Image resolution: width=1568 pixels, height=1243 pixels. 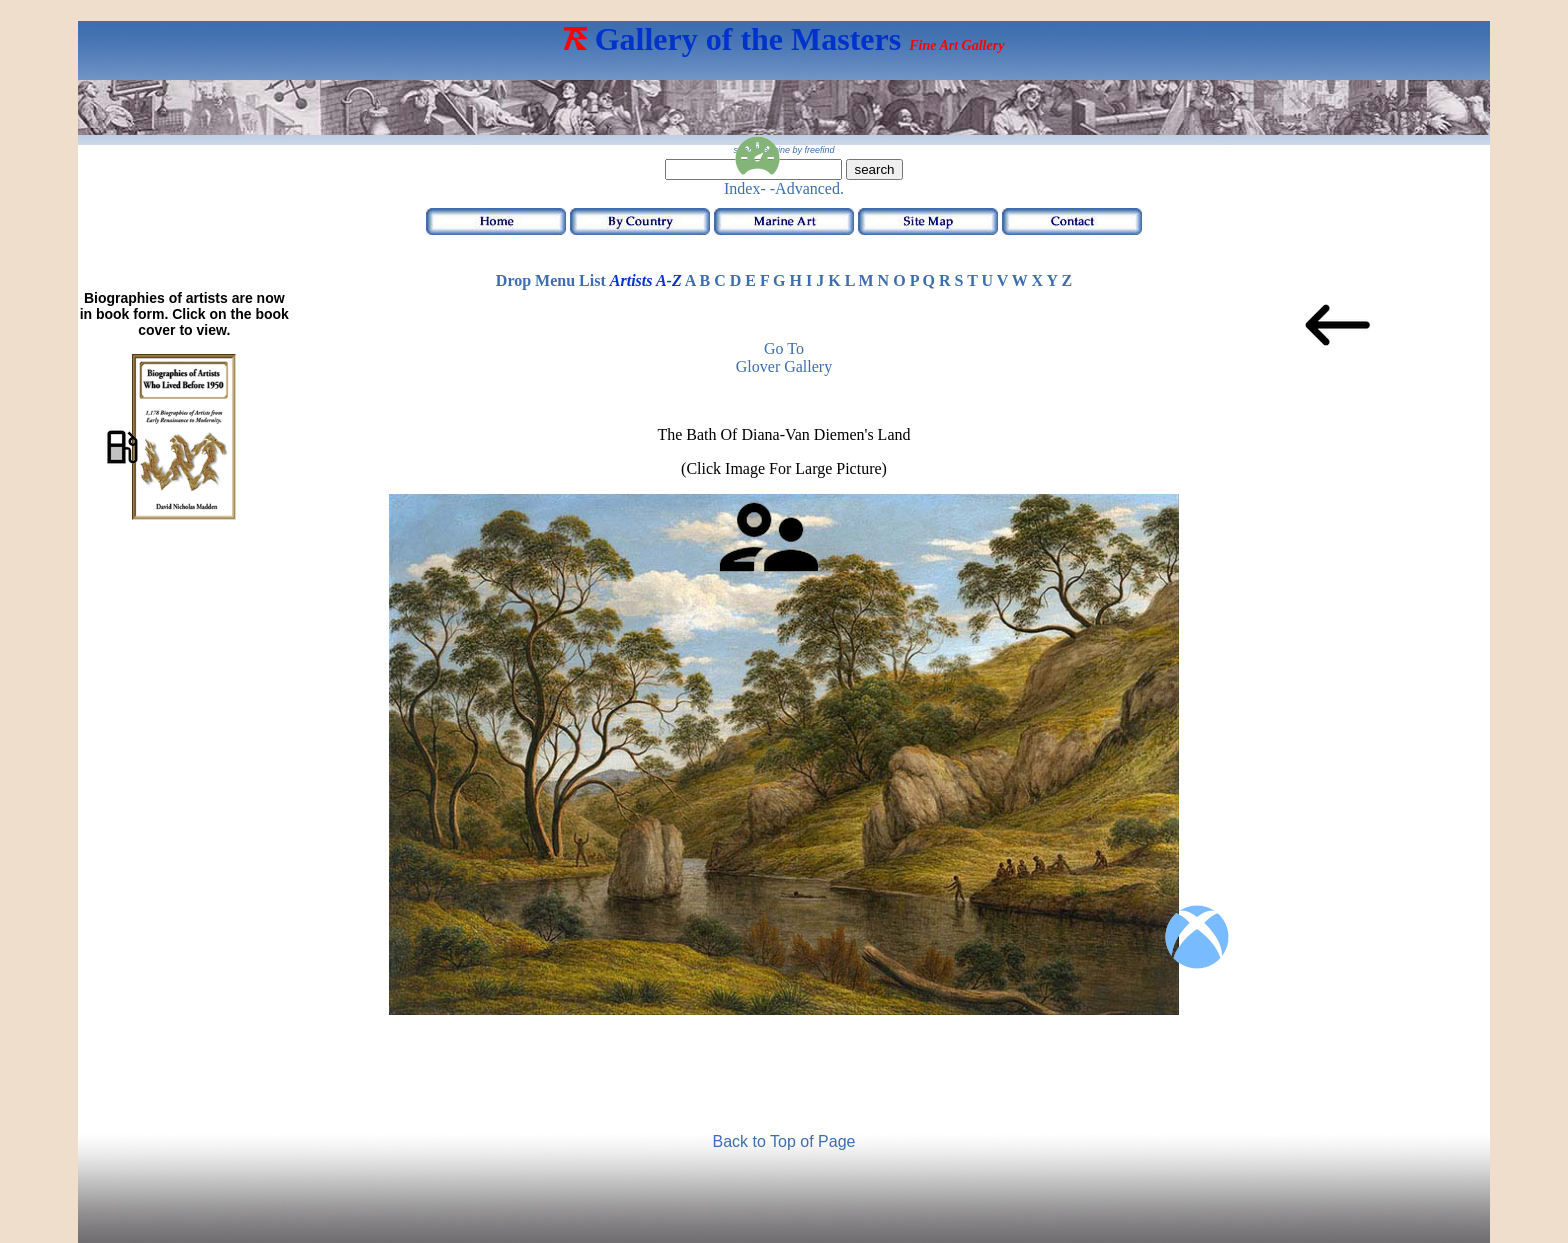 What do you see at coordinates (1337, 325) in the screenshot?
I see `go back to previous screen` at bounding box center [1337, 325].